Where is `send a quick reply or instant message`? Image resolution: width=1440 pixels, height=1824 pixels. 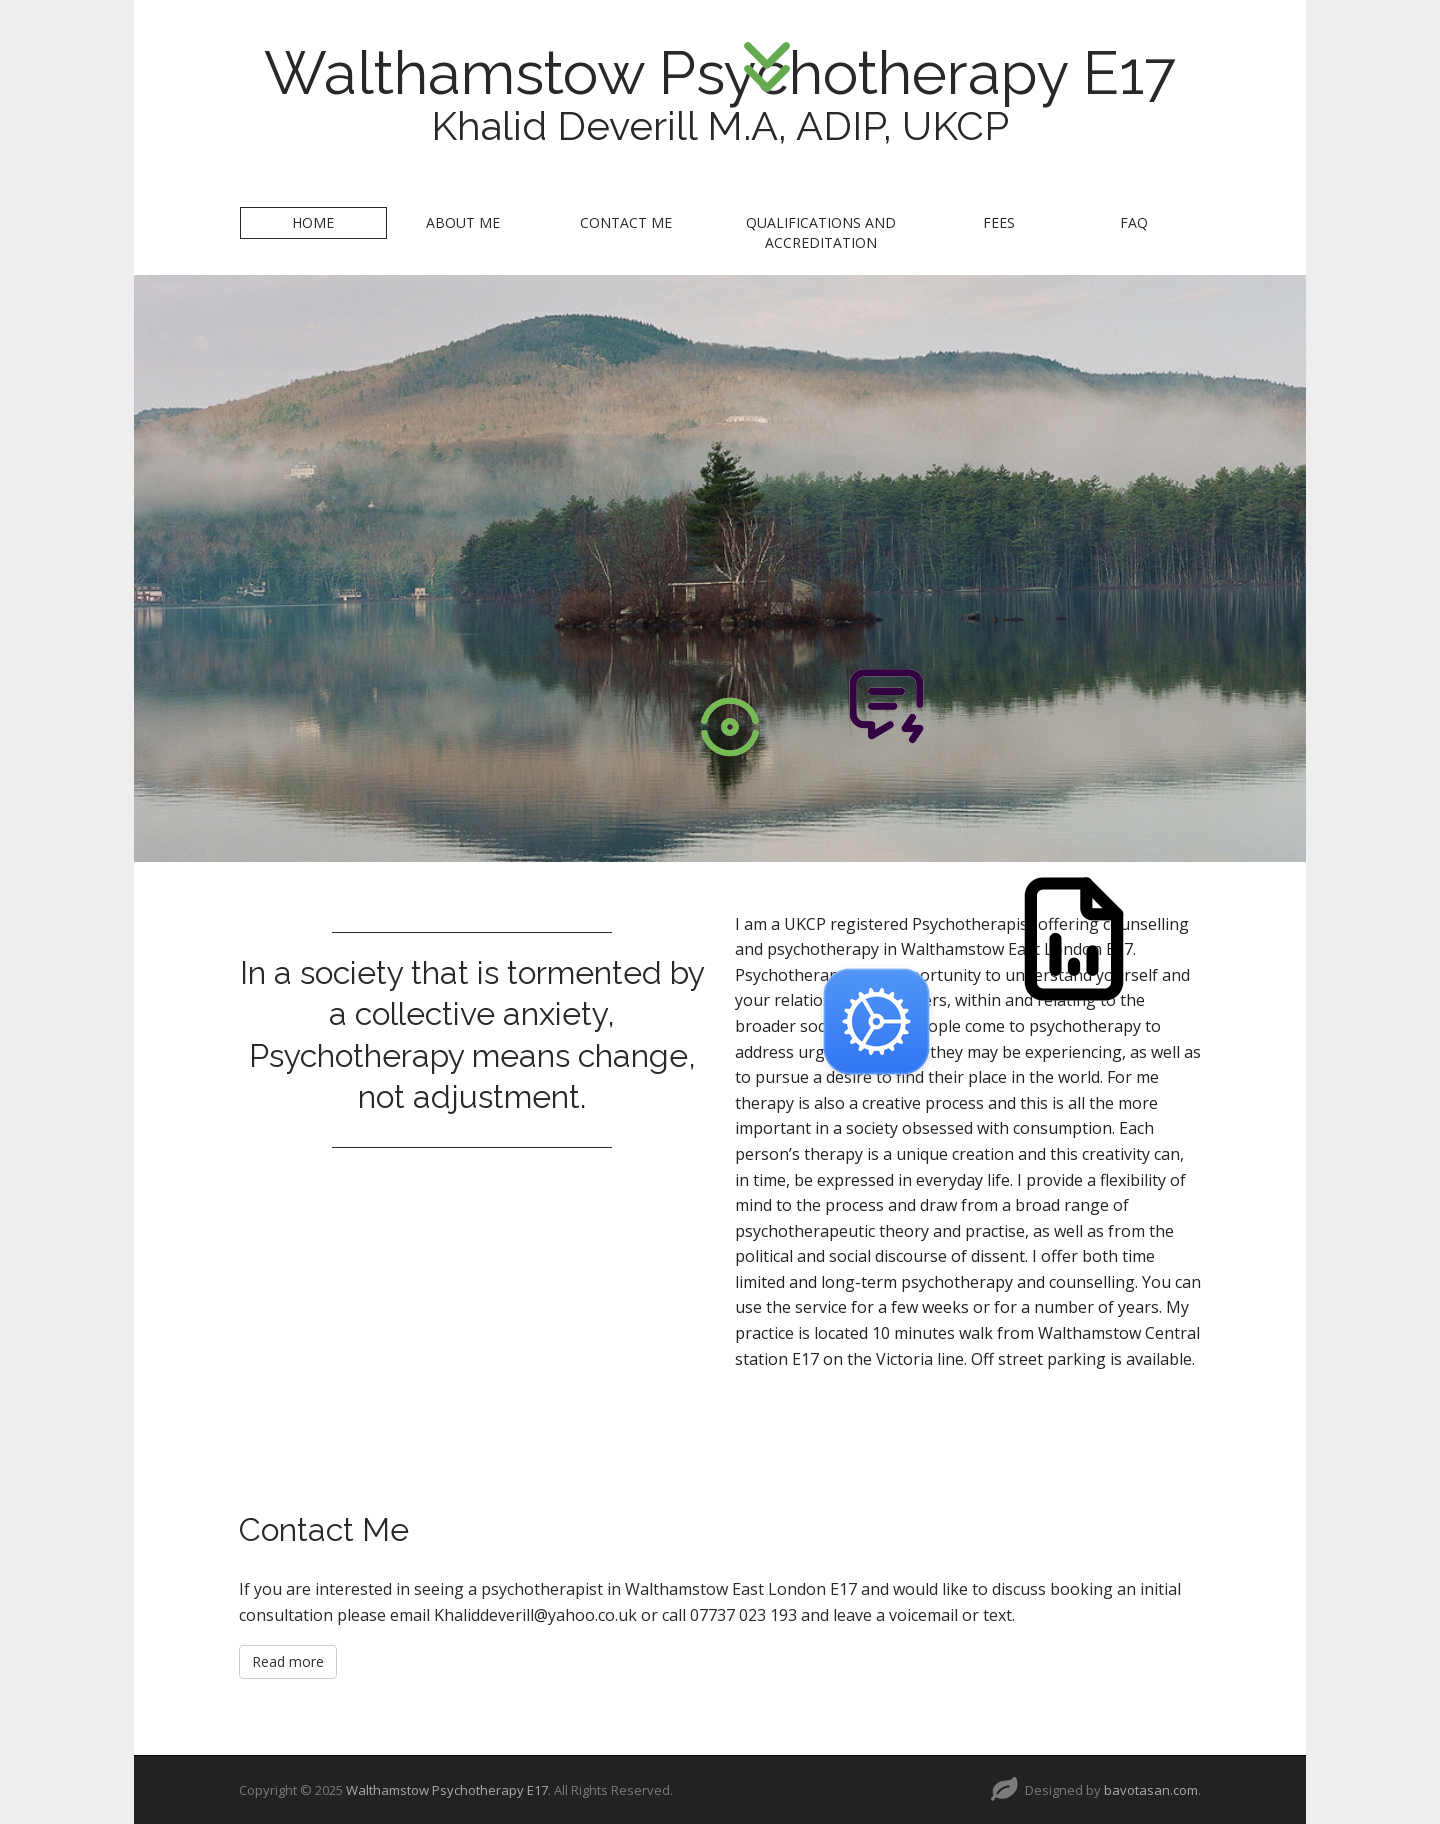 send a quick reply or instant message is located at coordinates (886, 702).